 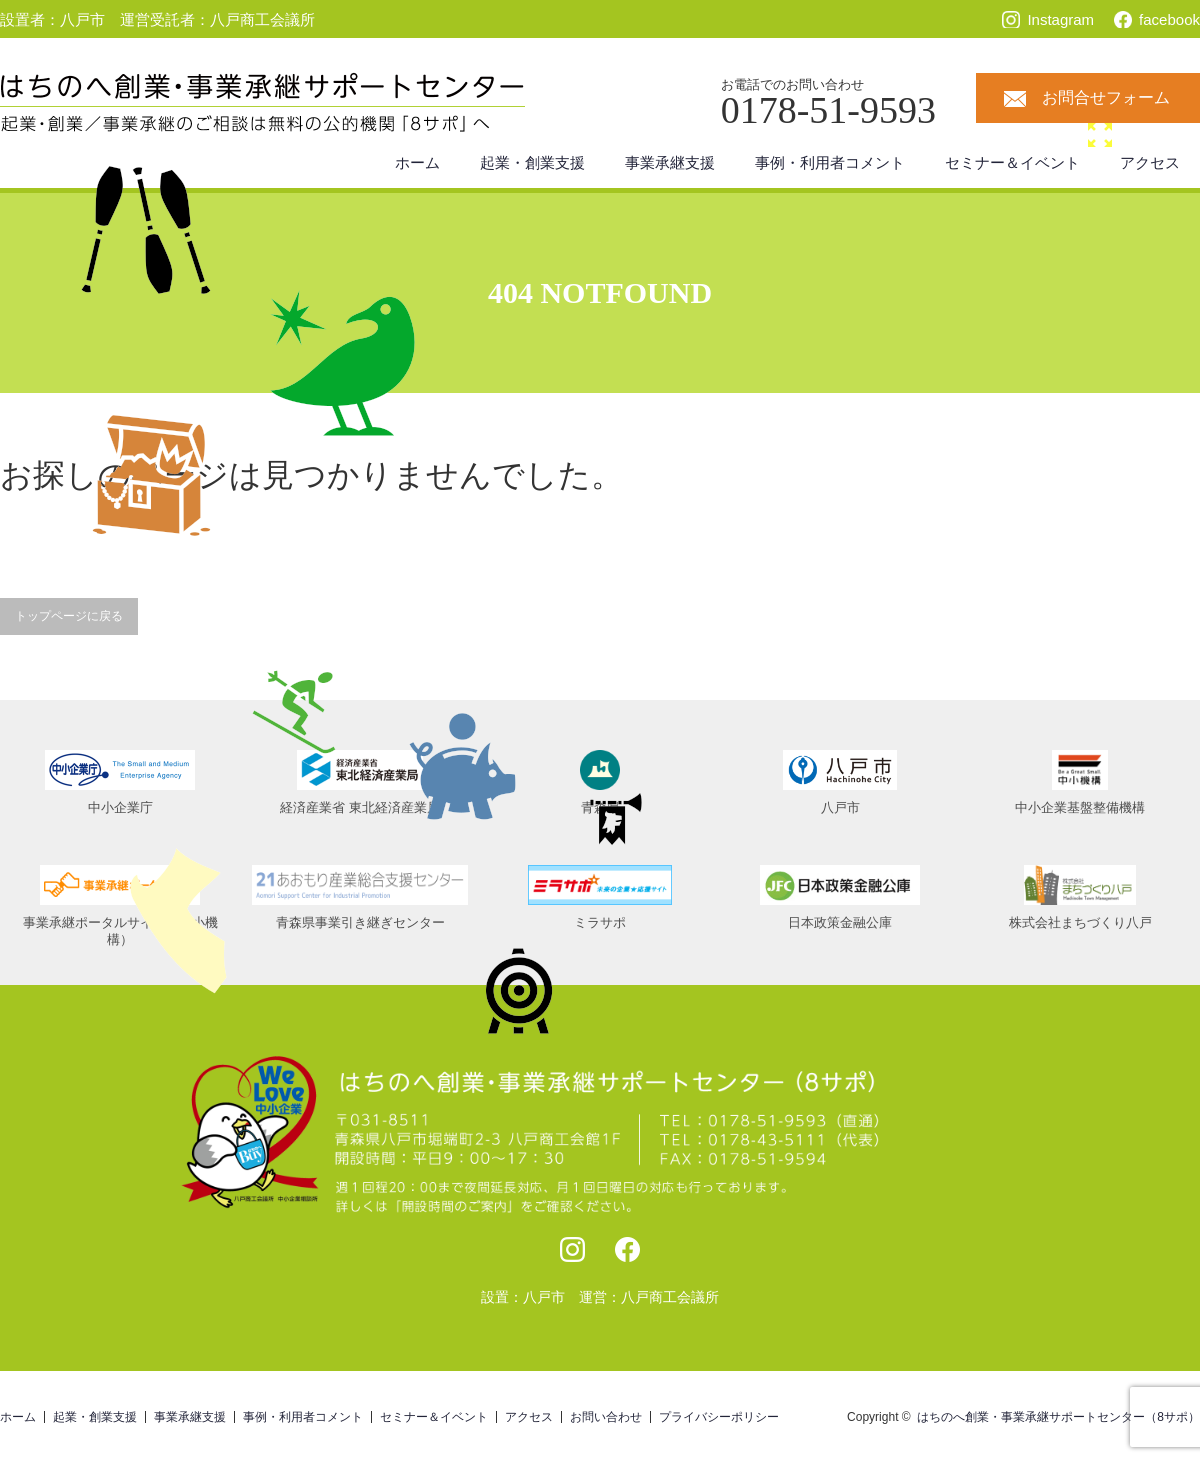 What do you see at coordinates (146, 230) in the screenshot?
I see `access circus or performance-themed games` at bounding box center [146, 230].